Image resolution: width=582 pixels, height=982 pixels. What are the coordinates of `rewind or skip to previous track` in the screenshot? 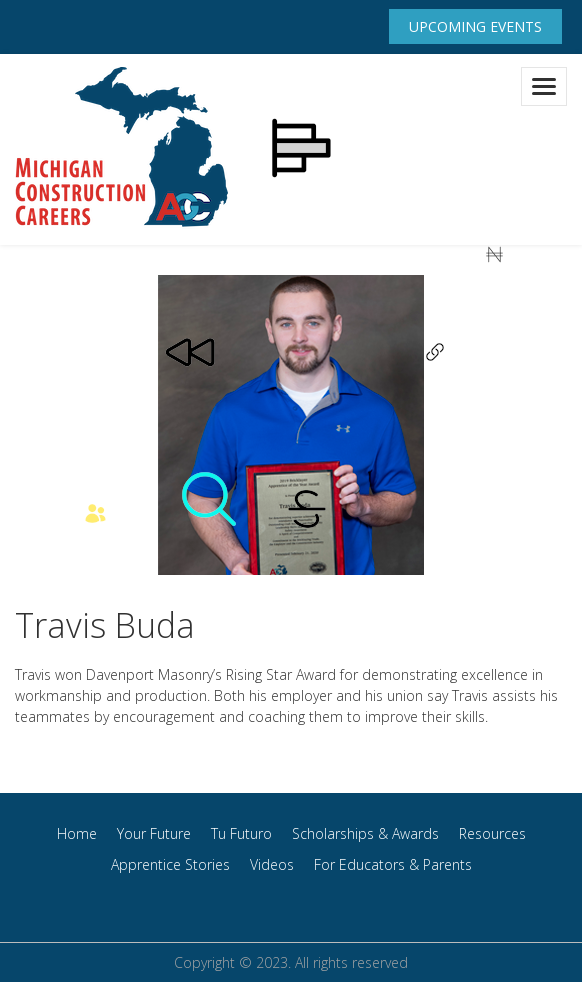 It's located at (191, 350).